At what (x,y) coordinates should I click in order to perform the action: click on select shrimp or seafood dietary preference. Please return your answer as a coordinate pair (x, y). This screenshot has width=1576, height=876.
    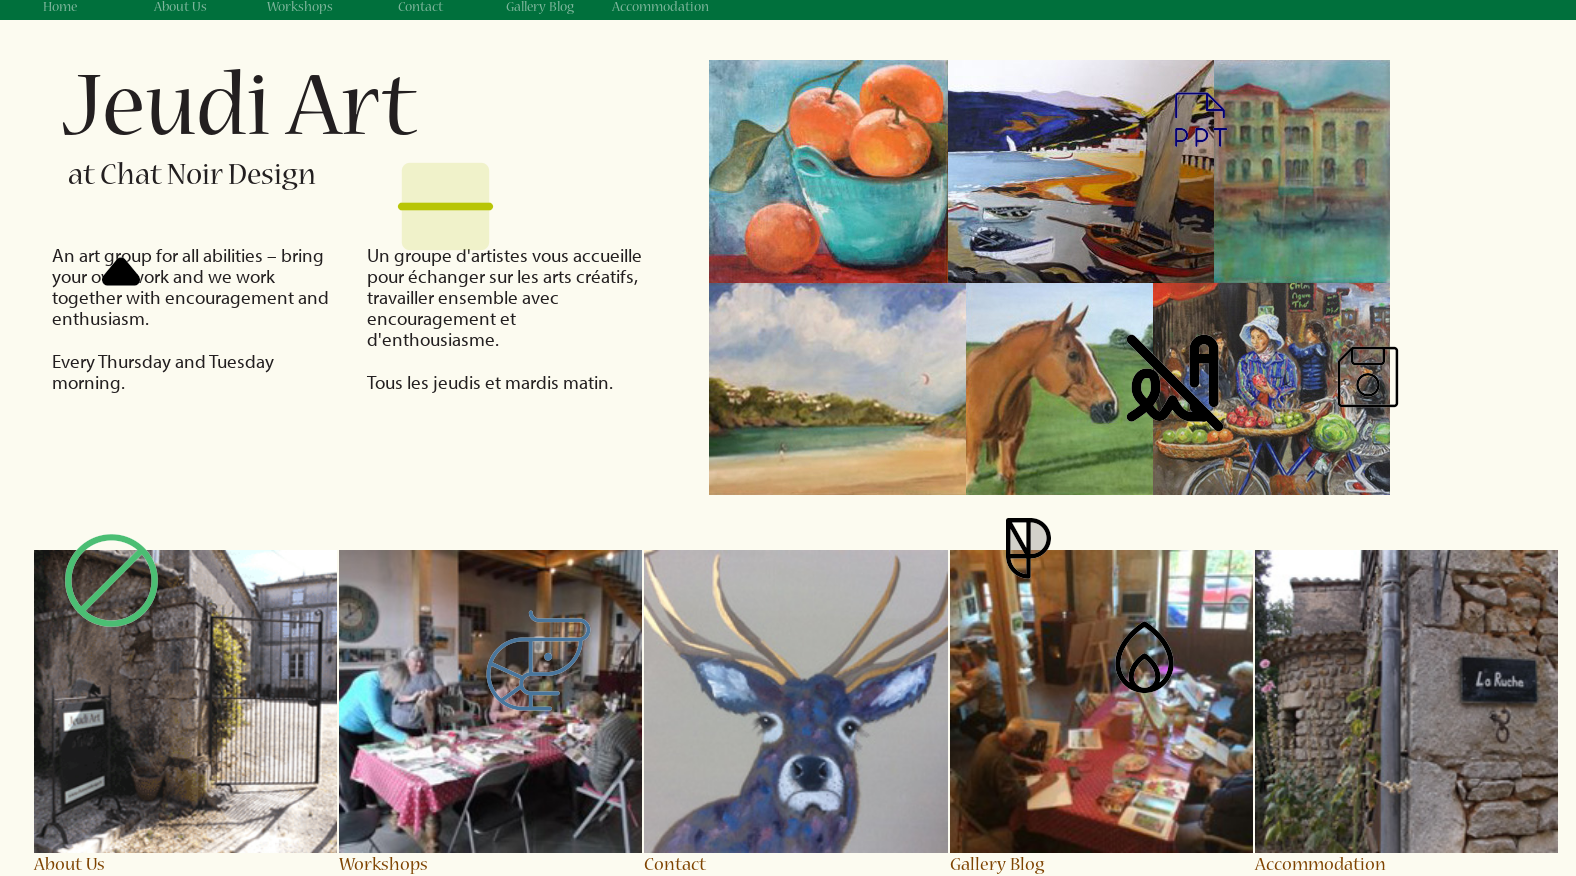
    Looking at the image, I should click on (538, 662).